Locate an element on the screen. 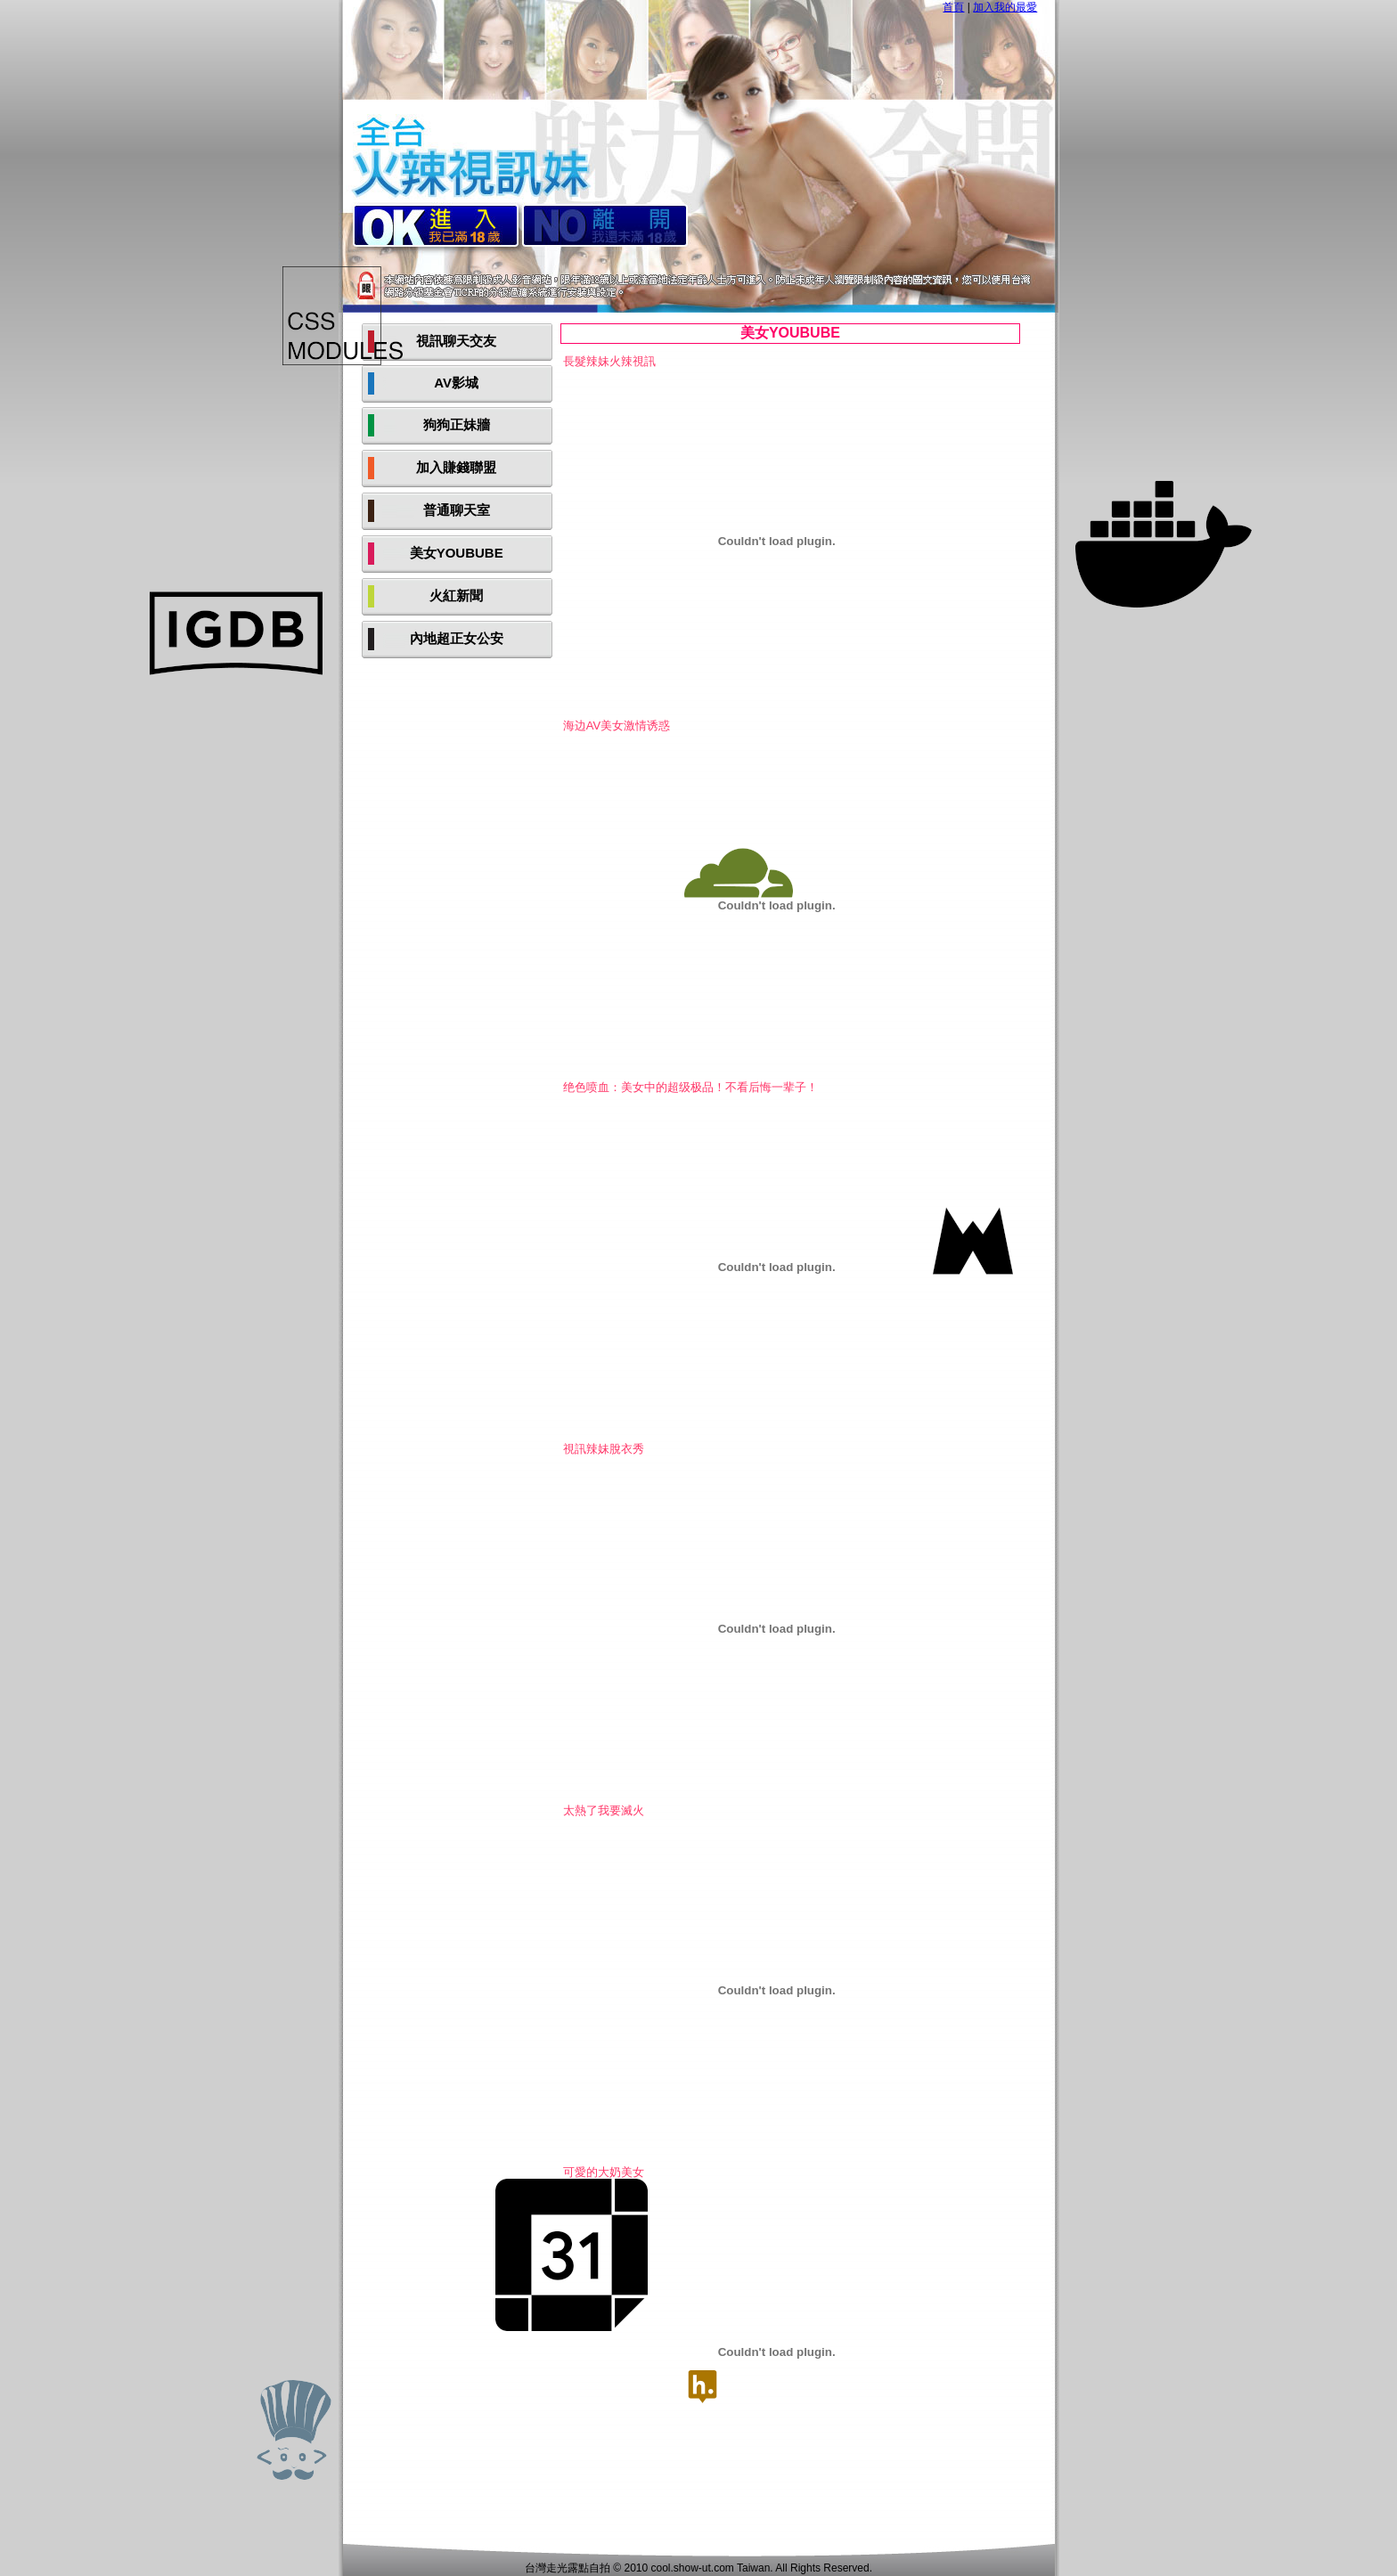 Image resolution: width=1397 pixels, height=2576 pixels. wgpu graphics library logo is located at coordinates (973, 1241).